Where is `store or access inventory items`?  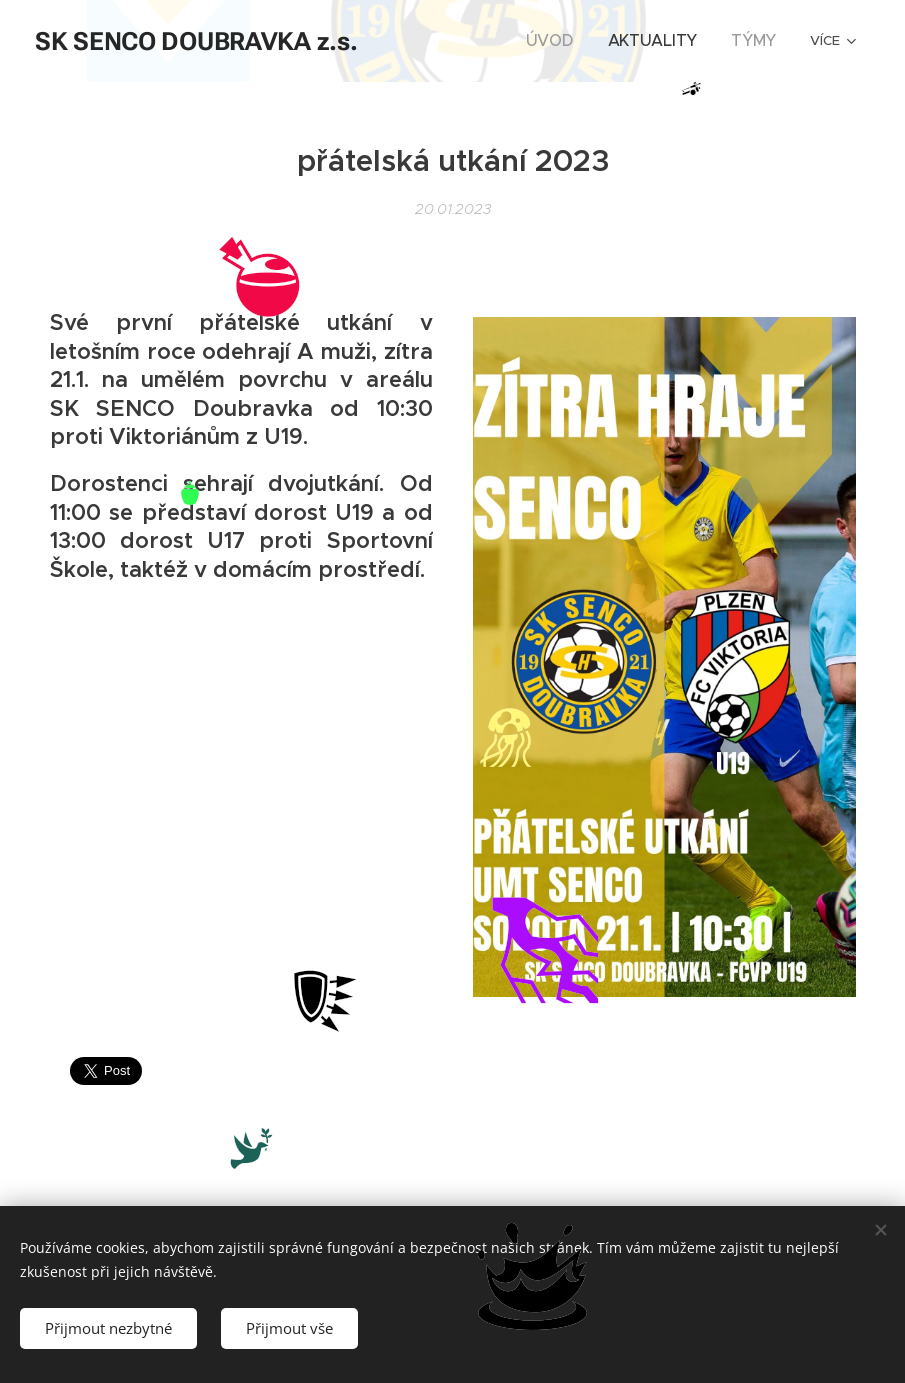
store or access inventory items is located at coordinates (190, 493).